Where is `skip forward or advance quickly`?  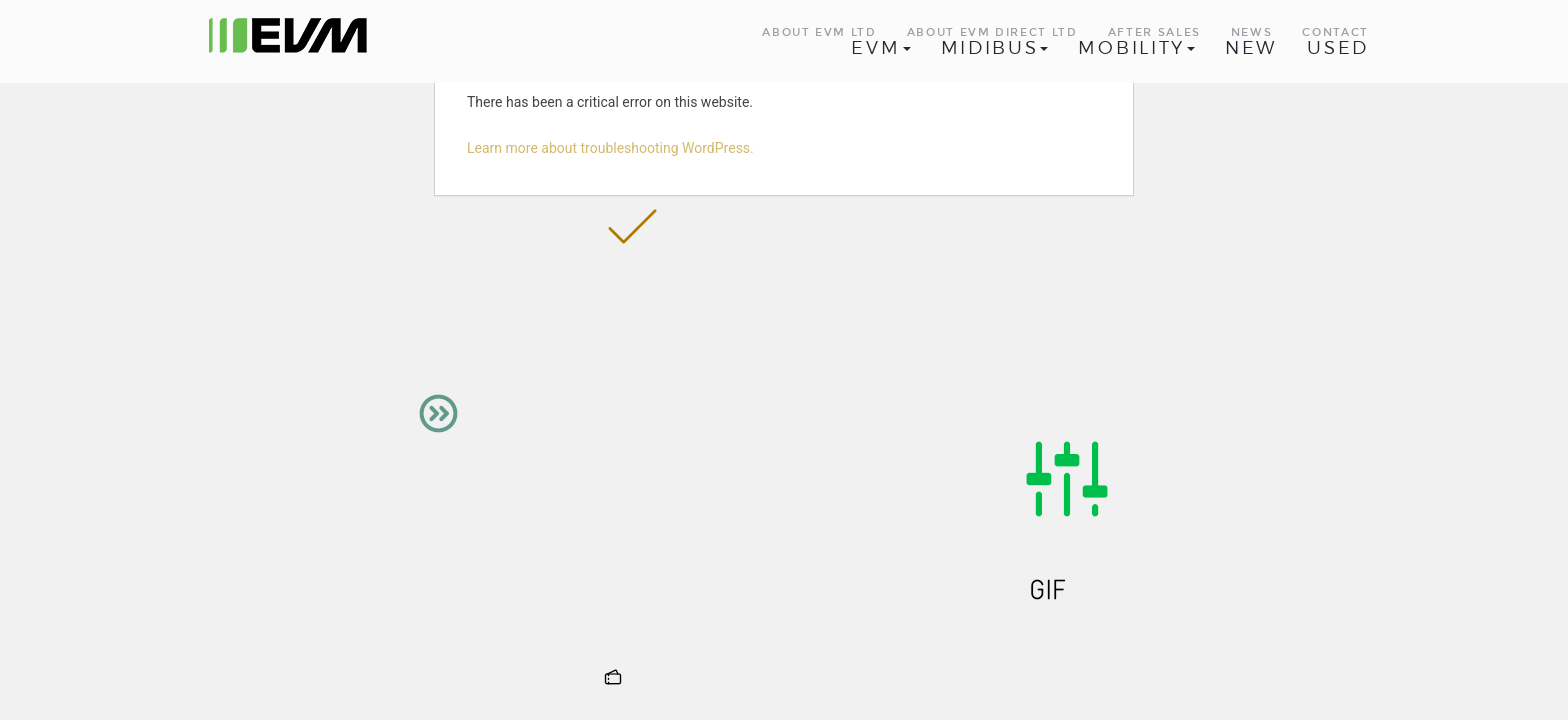 skip forward or advance quickly is located at coordinates (438, 413).